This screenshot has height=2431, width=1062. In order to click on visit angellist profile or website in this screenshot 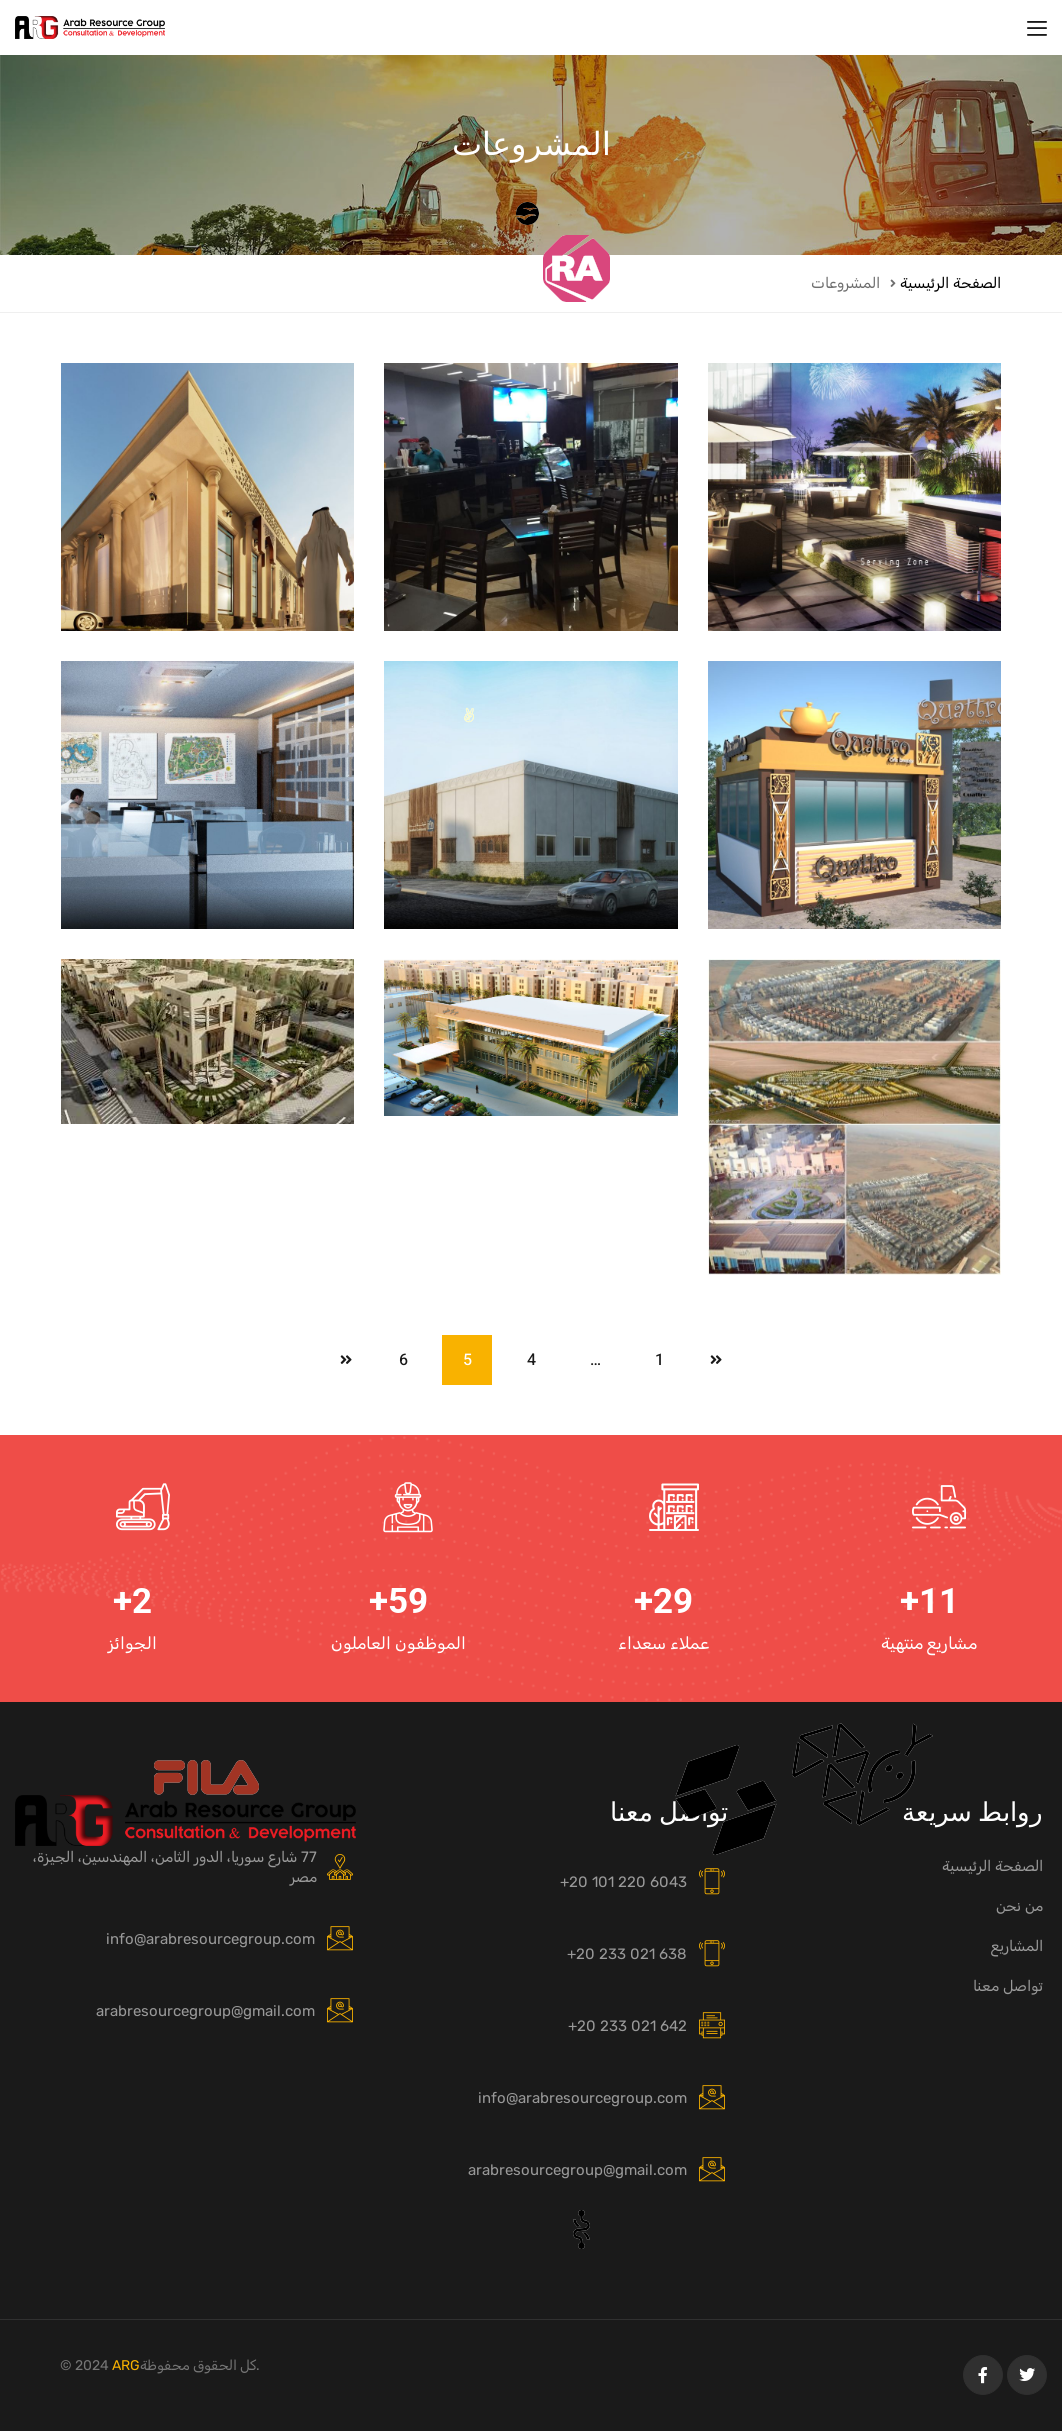, I will do `click(469, 715)`.